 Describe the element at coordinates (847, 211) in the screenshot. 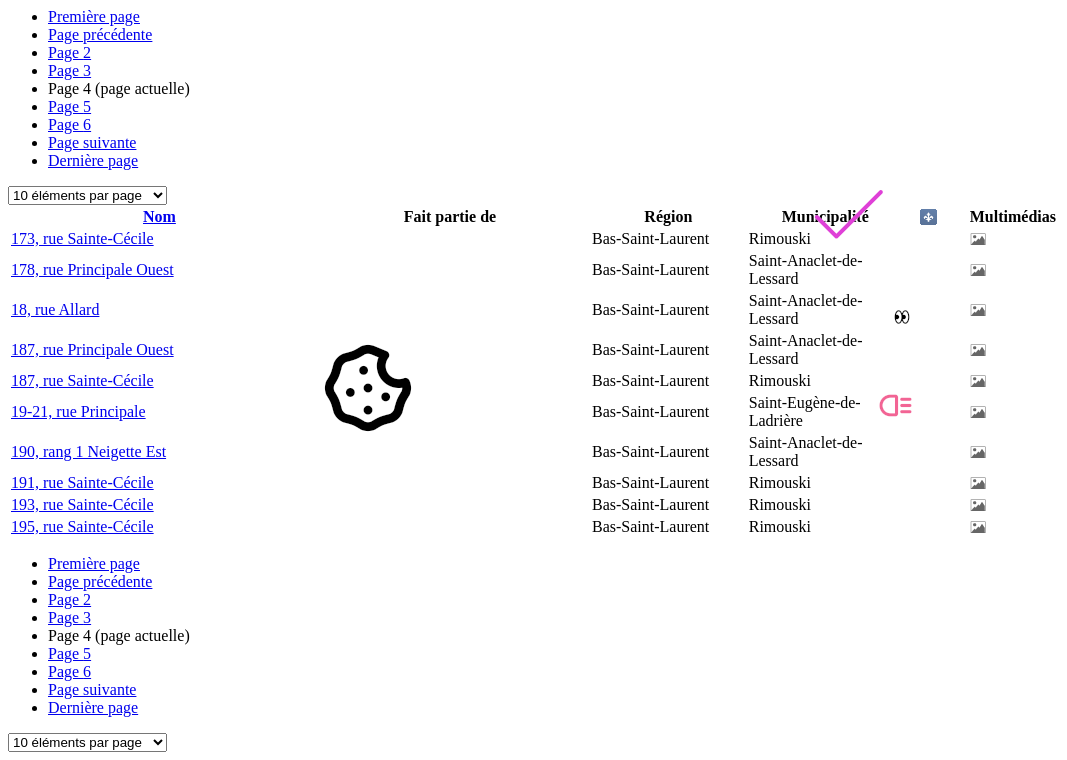

I see `confirm or complete an action` at that location.